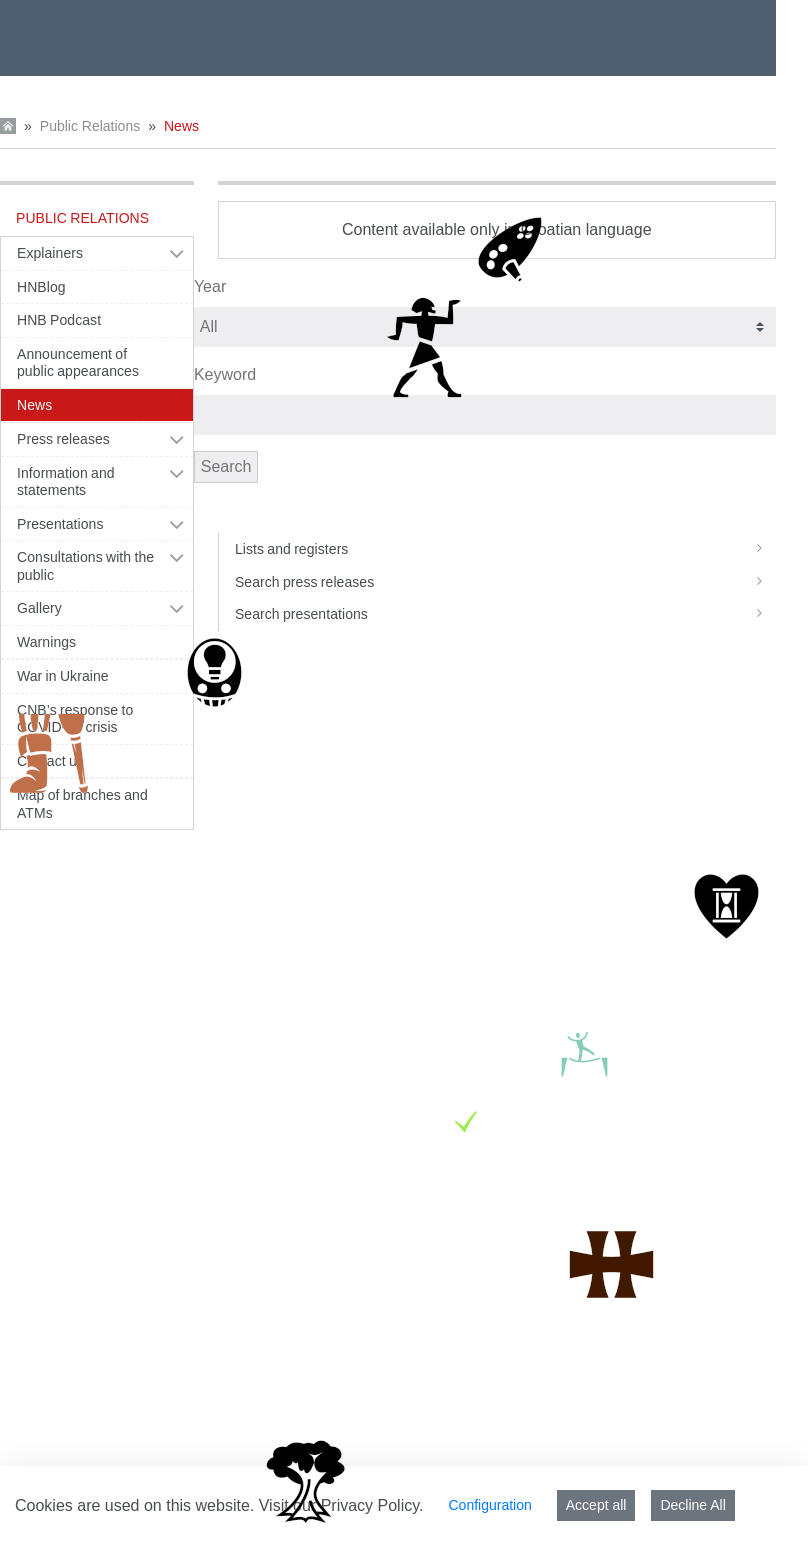  What do you see at coordinates (305, 1481) in the screenshot?
I see `represents nature or environmental features in a game` at bounding box center [305, 1481].